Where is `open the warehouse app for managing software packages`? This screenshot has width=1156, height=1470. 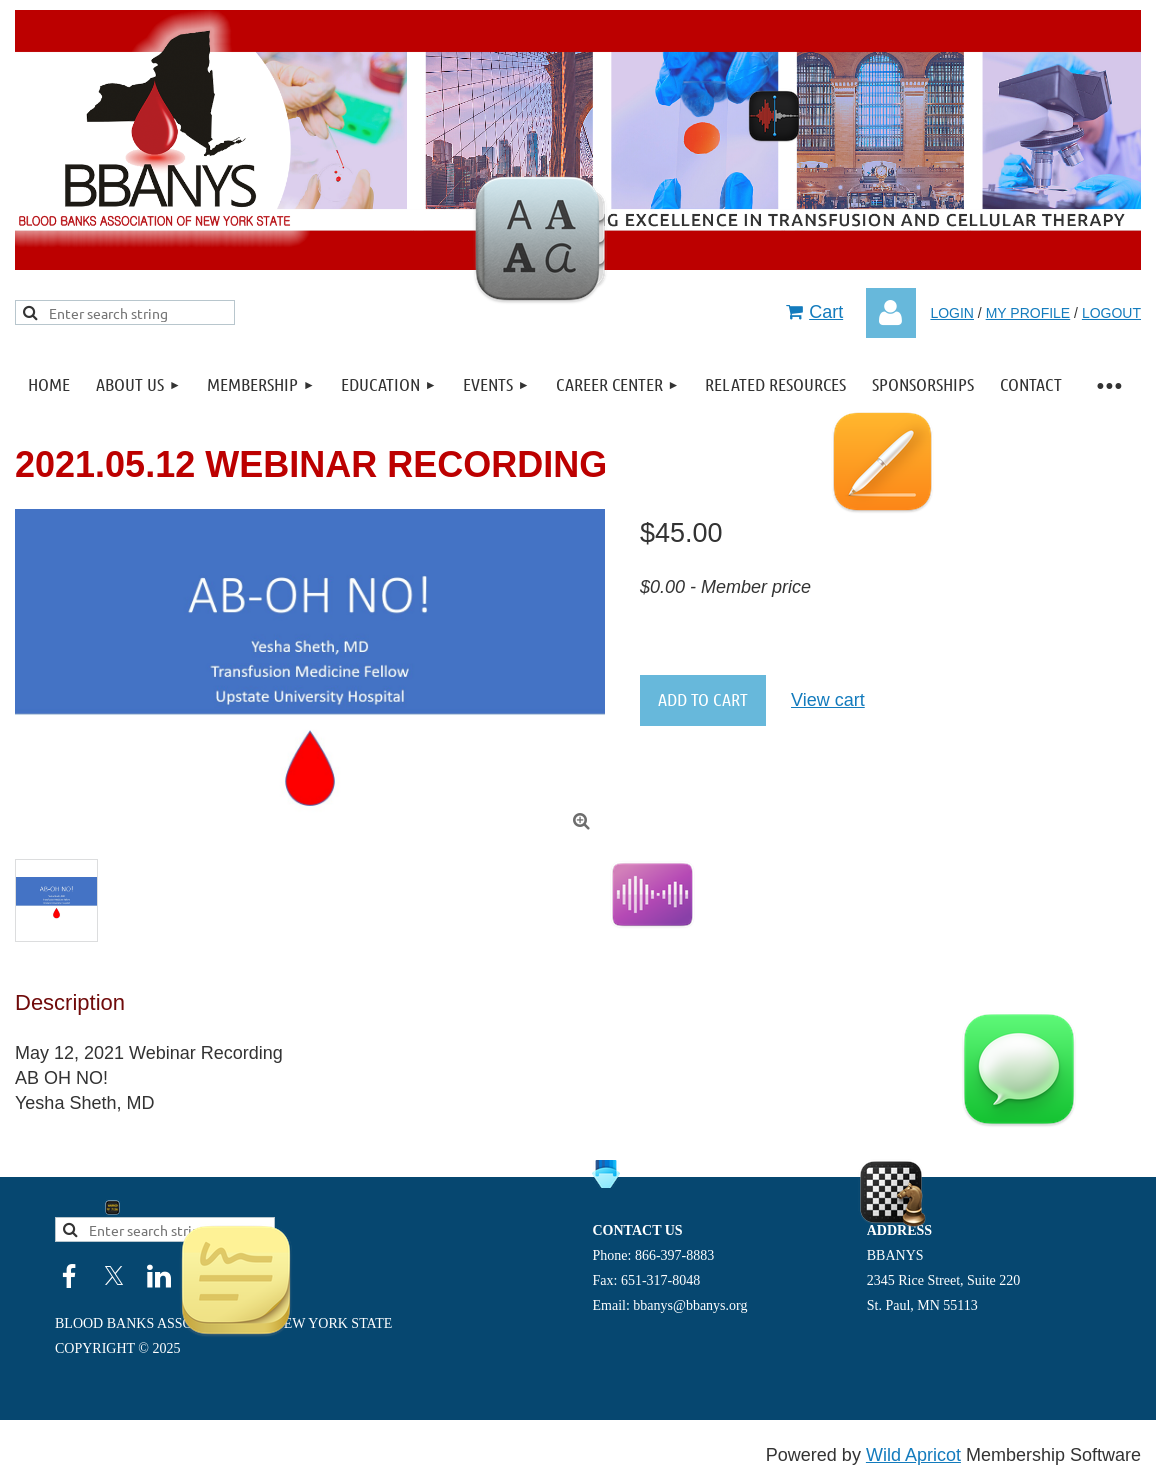 open the warehouse app for managing software packages is located at coordinates (606, 1174).